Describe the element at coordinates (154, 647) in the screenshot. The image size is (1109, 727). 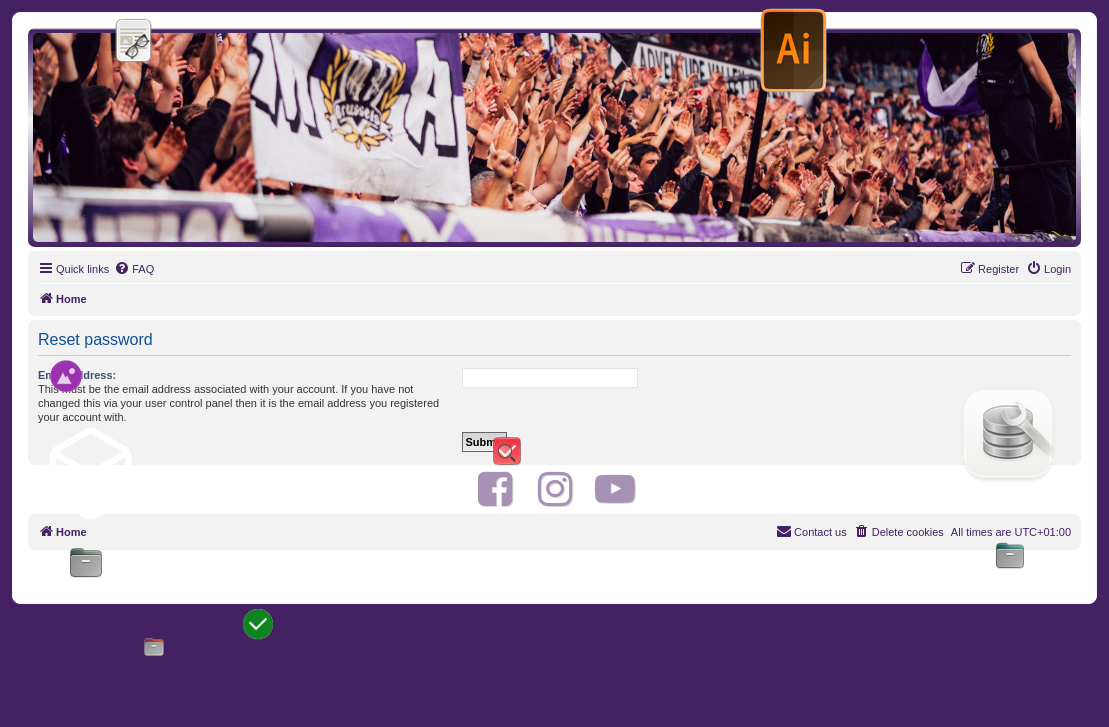
I see `open the files application` at that location.